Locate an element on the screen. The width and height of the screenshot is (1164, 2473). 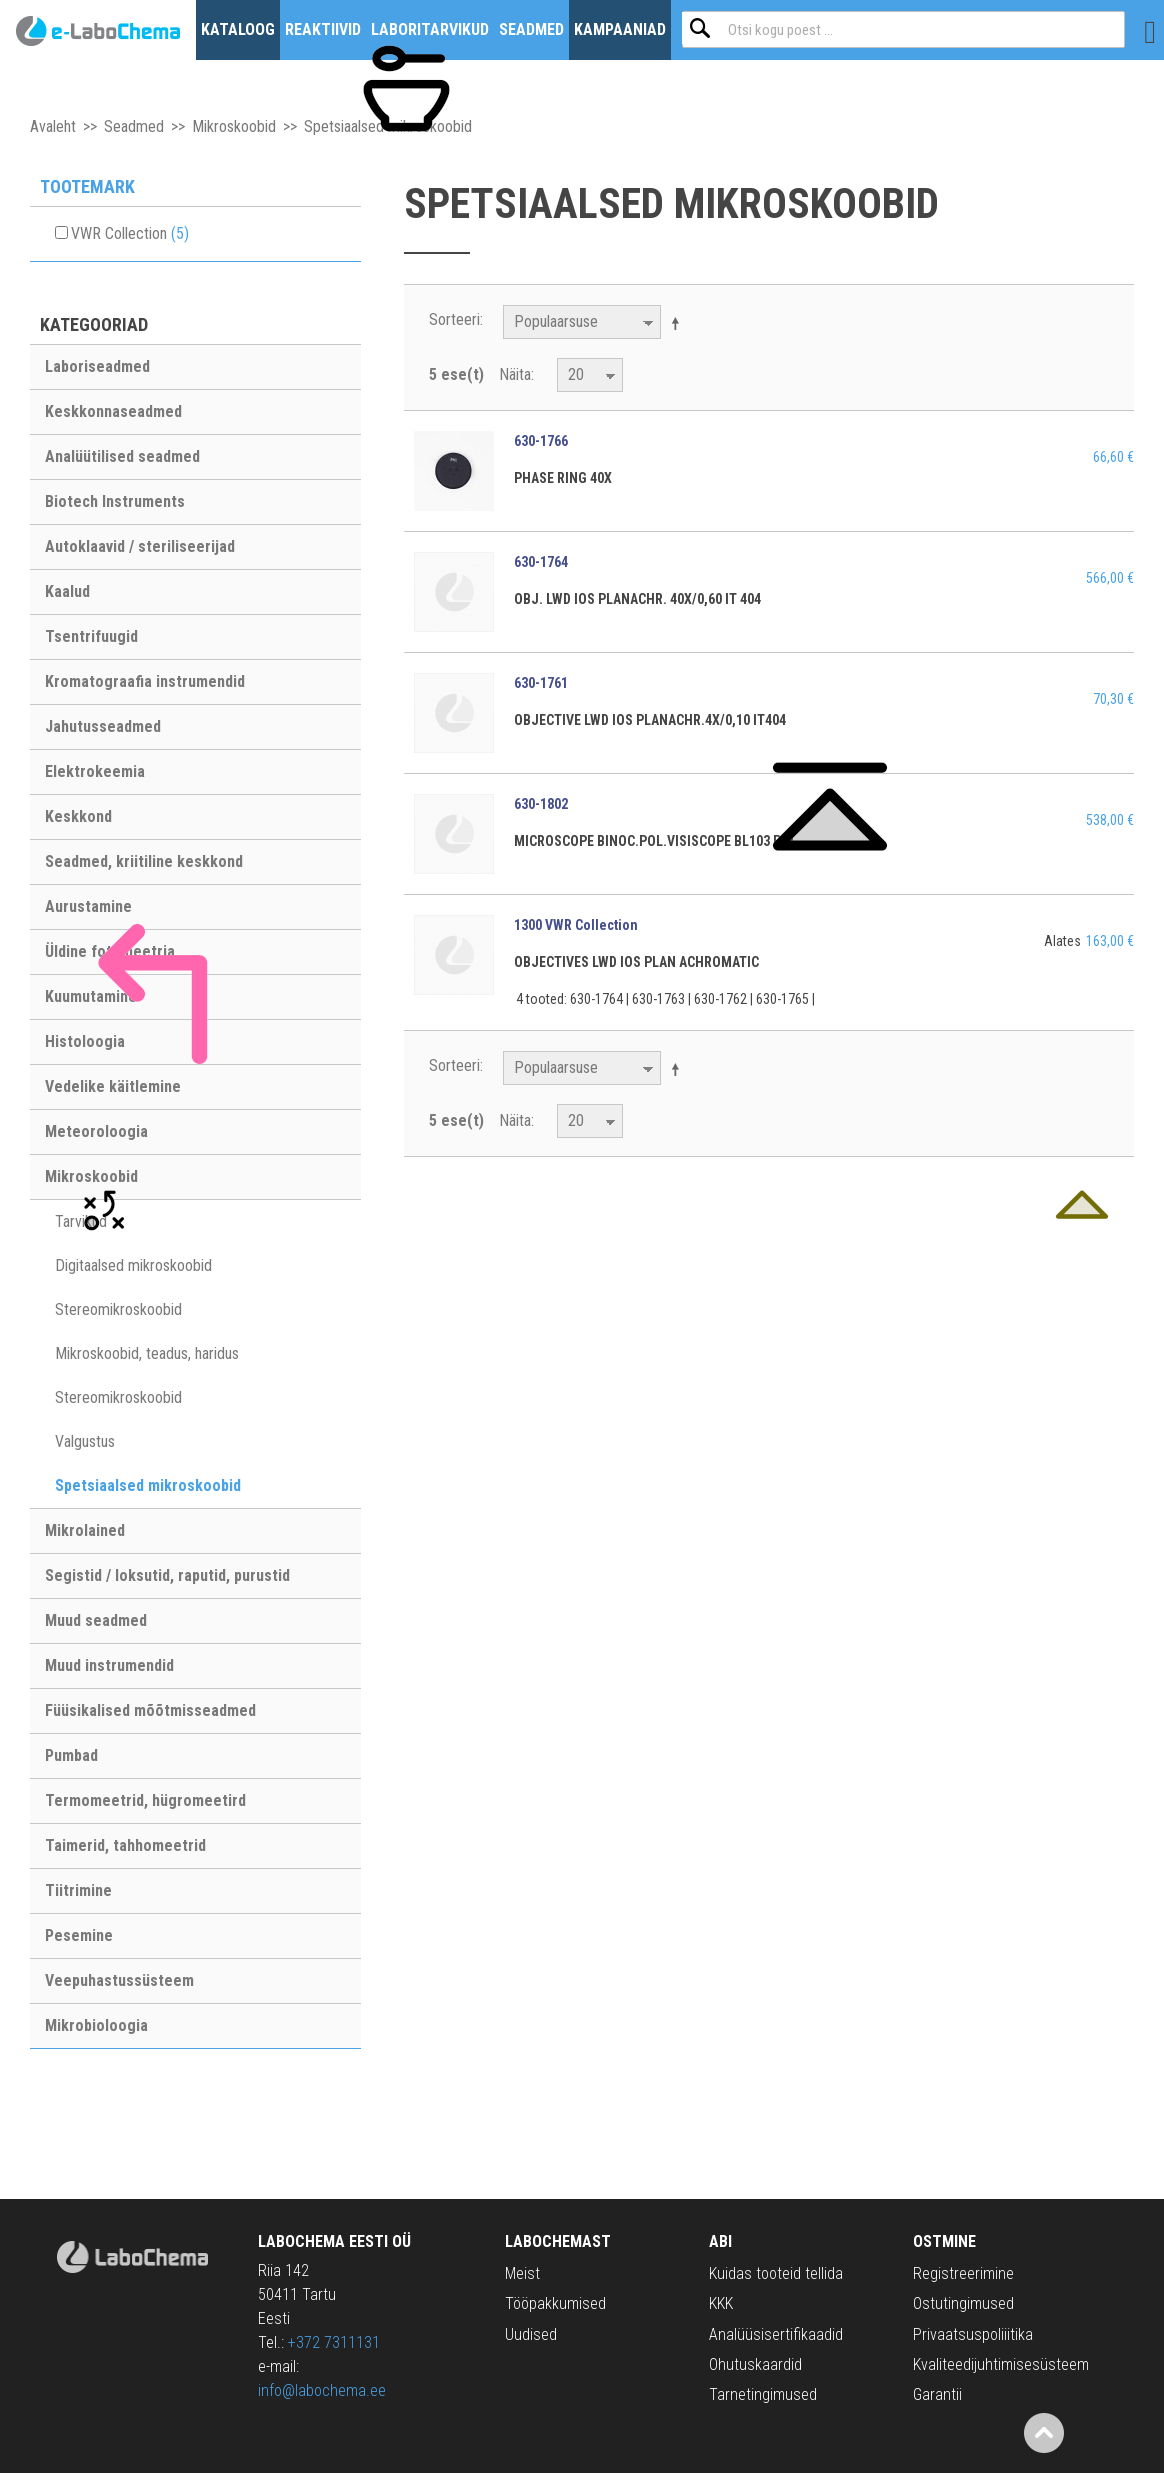
view game plan or strategy options is located at coordinates (102, 1210).